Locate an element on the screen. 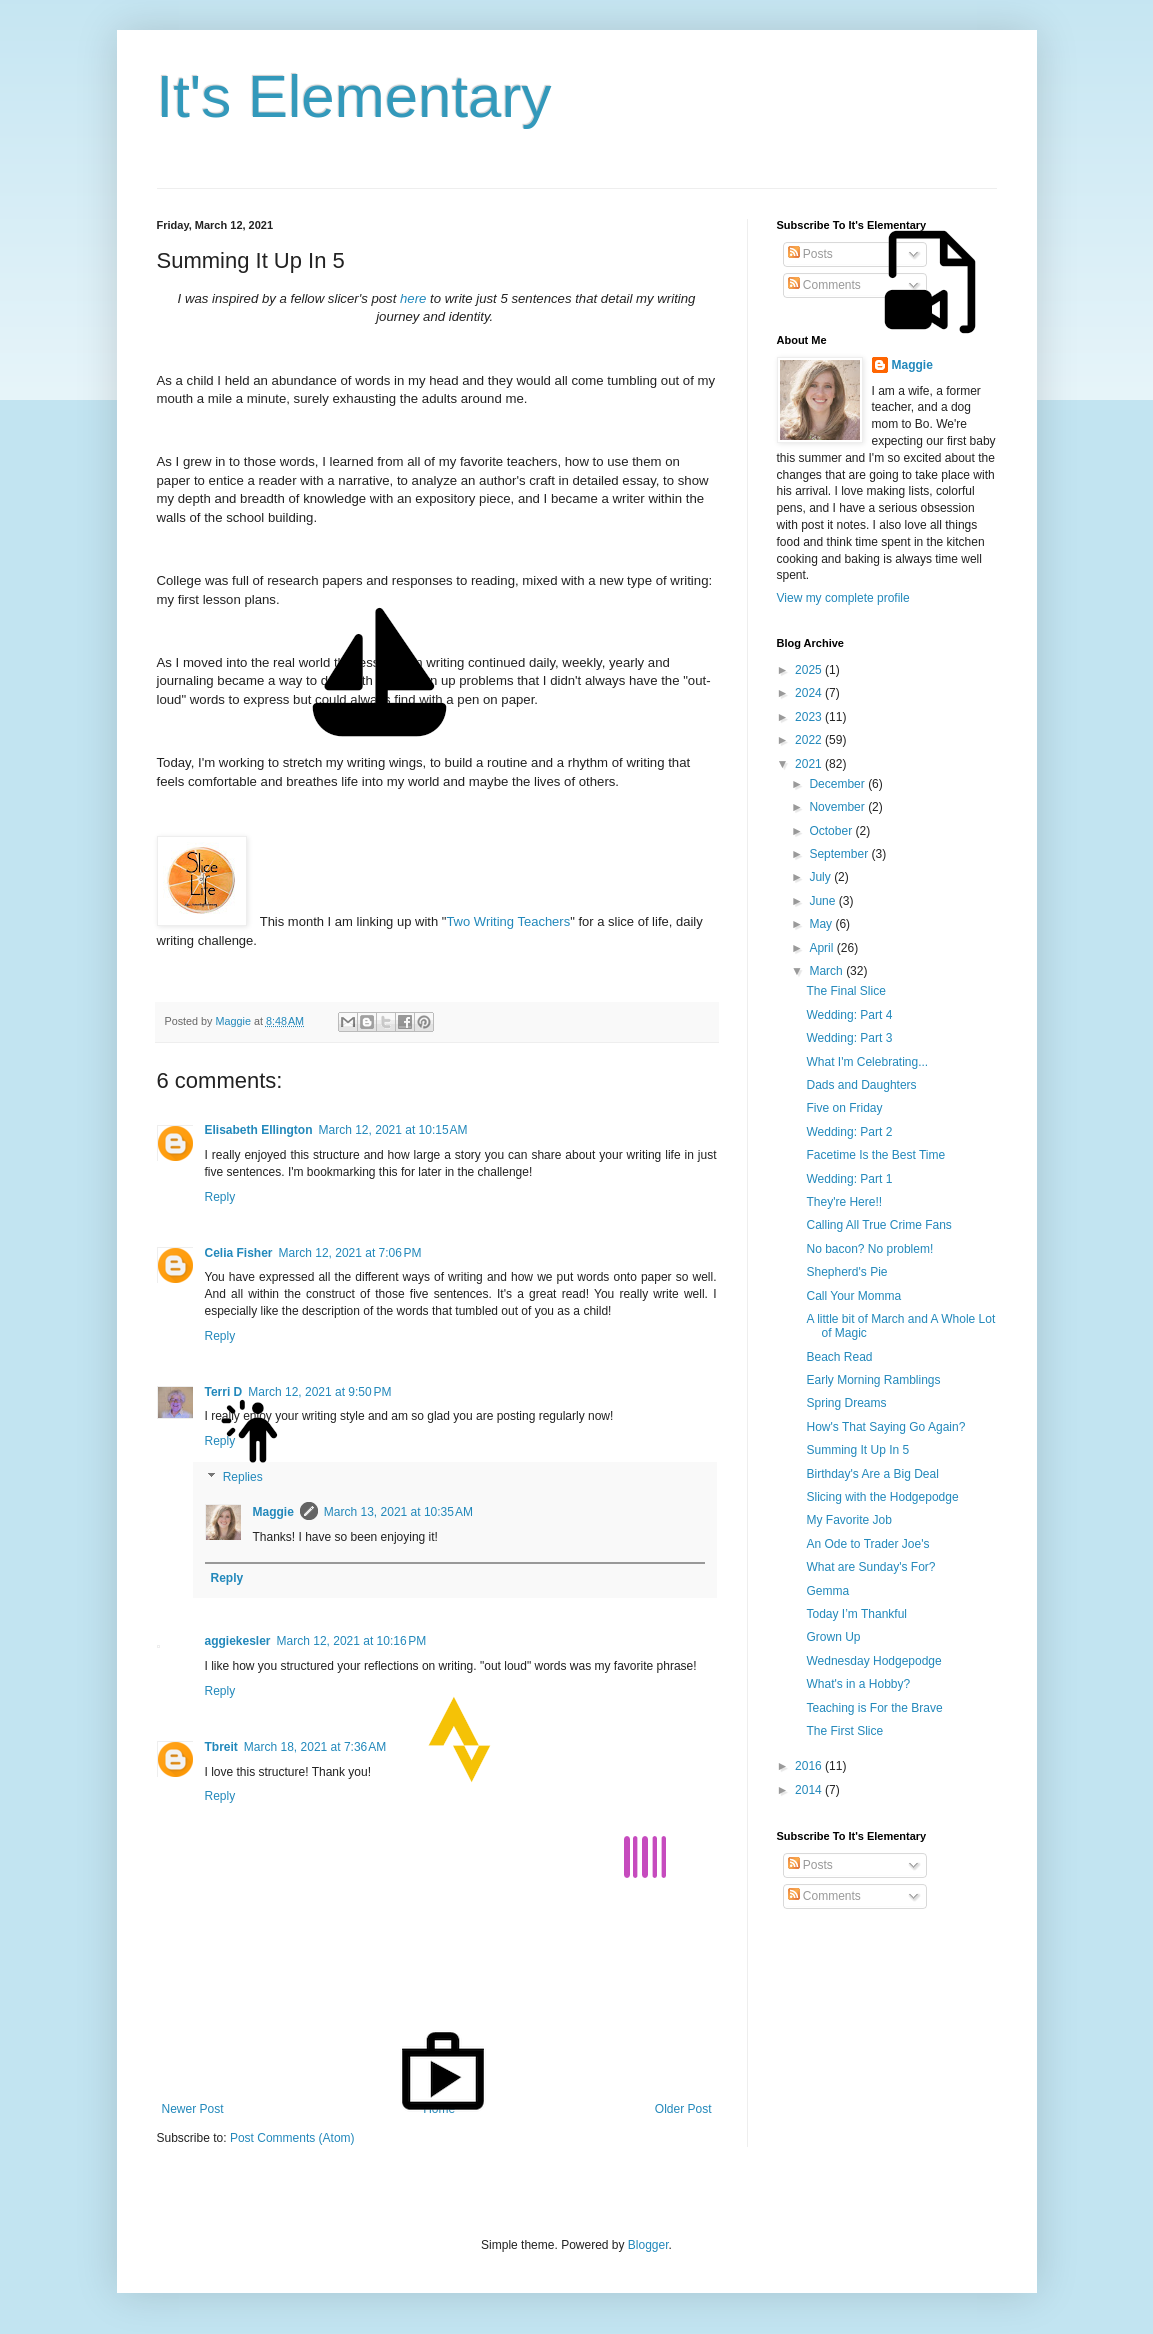 The width and height of the screenshot is (1153, 2334). indicates a person with high energy or activity is located at coordinates (254, 1432).